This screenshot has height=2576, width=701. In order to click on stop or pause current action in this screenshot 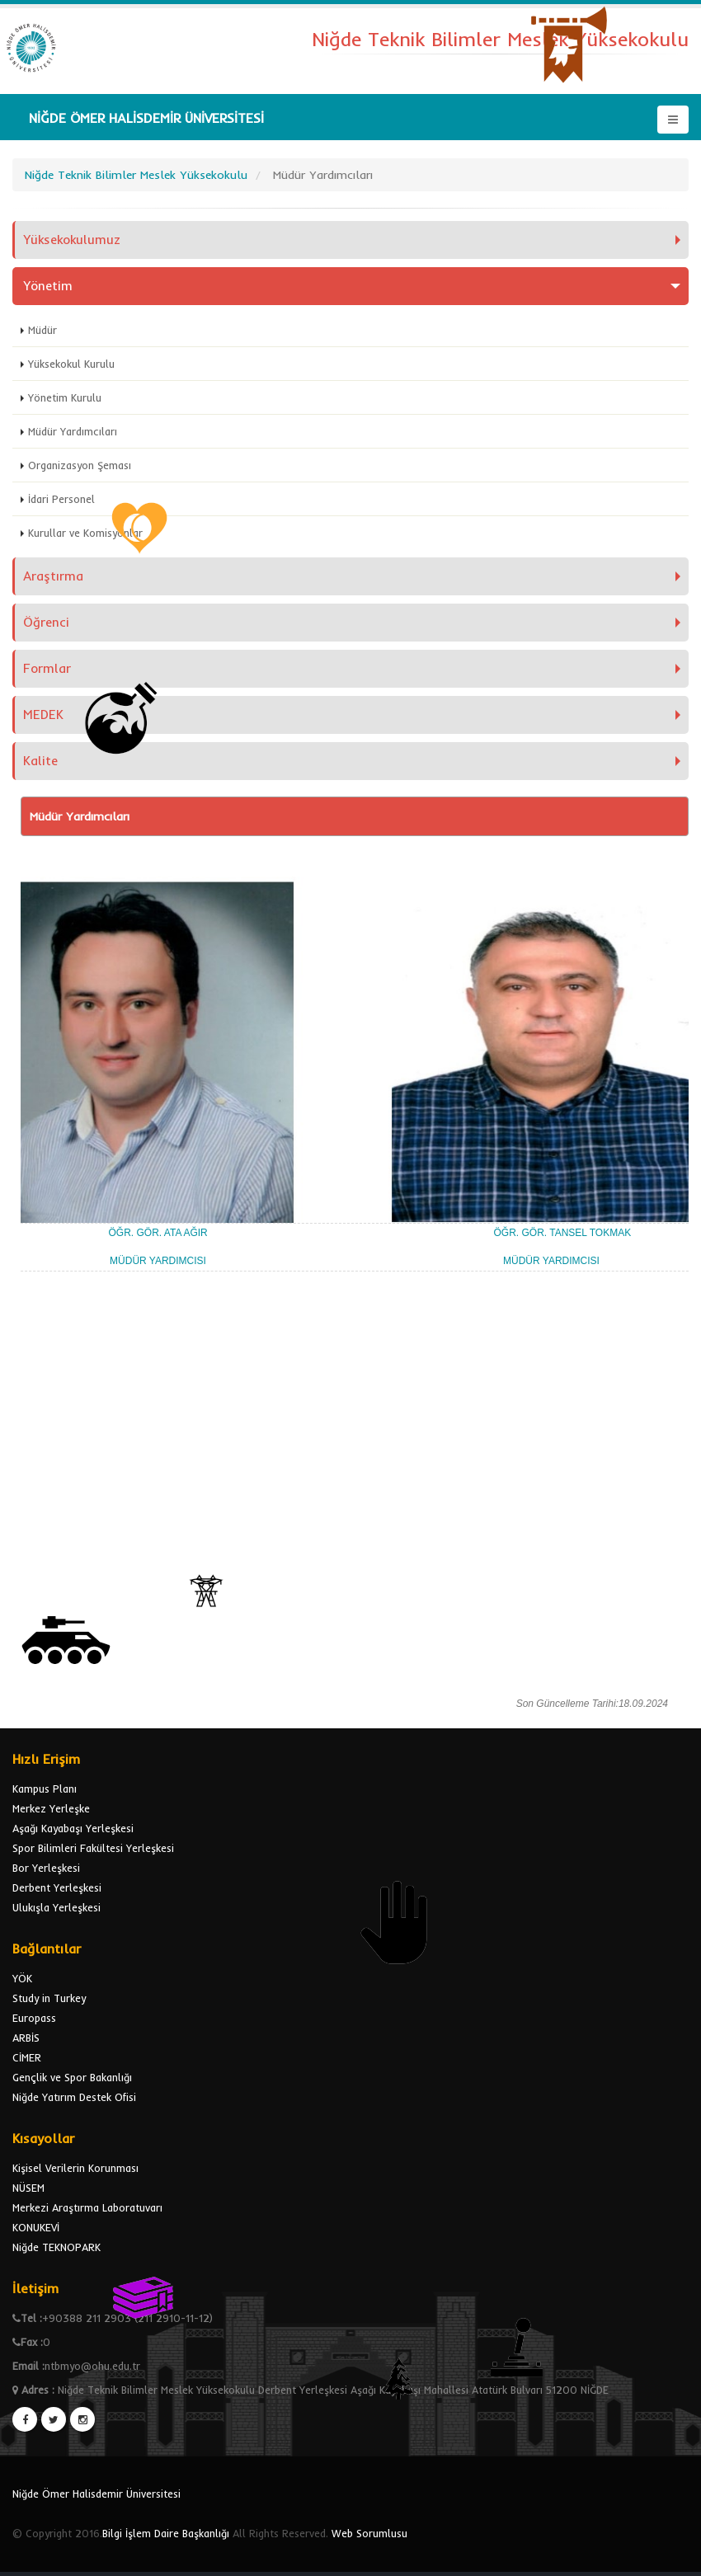, I will do `click(393, 1922)`.